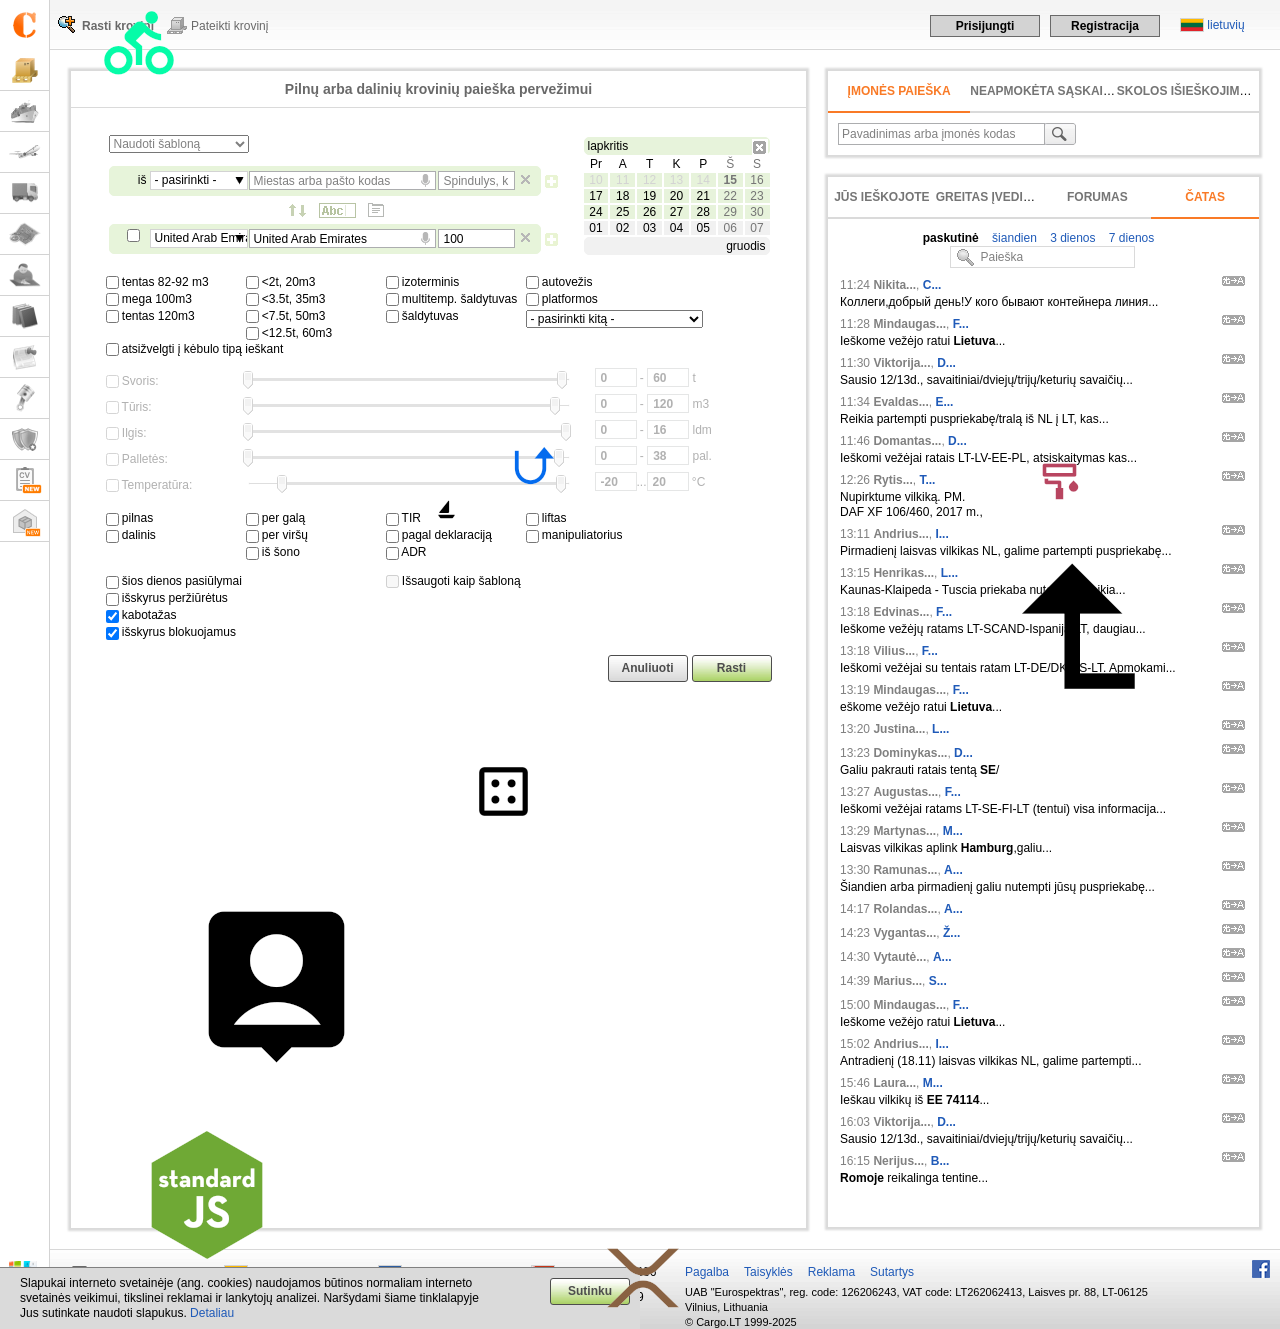 The height and width of the screenshot is (1329, 1280). Describe the element at coordinates (532, 466) in the screenshot. I see `redo or repeat the last action` at that location.